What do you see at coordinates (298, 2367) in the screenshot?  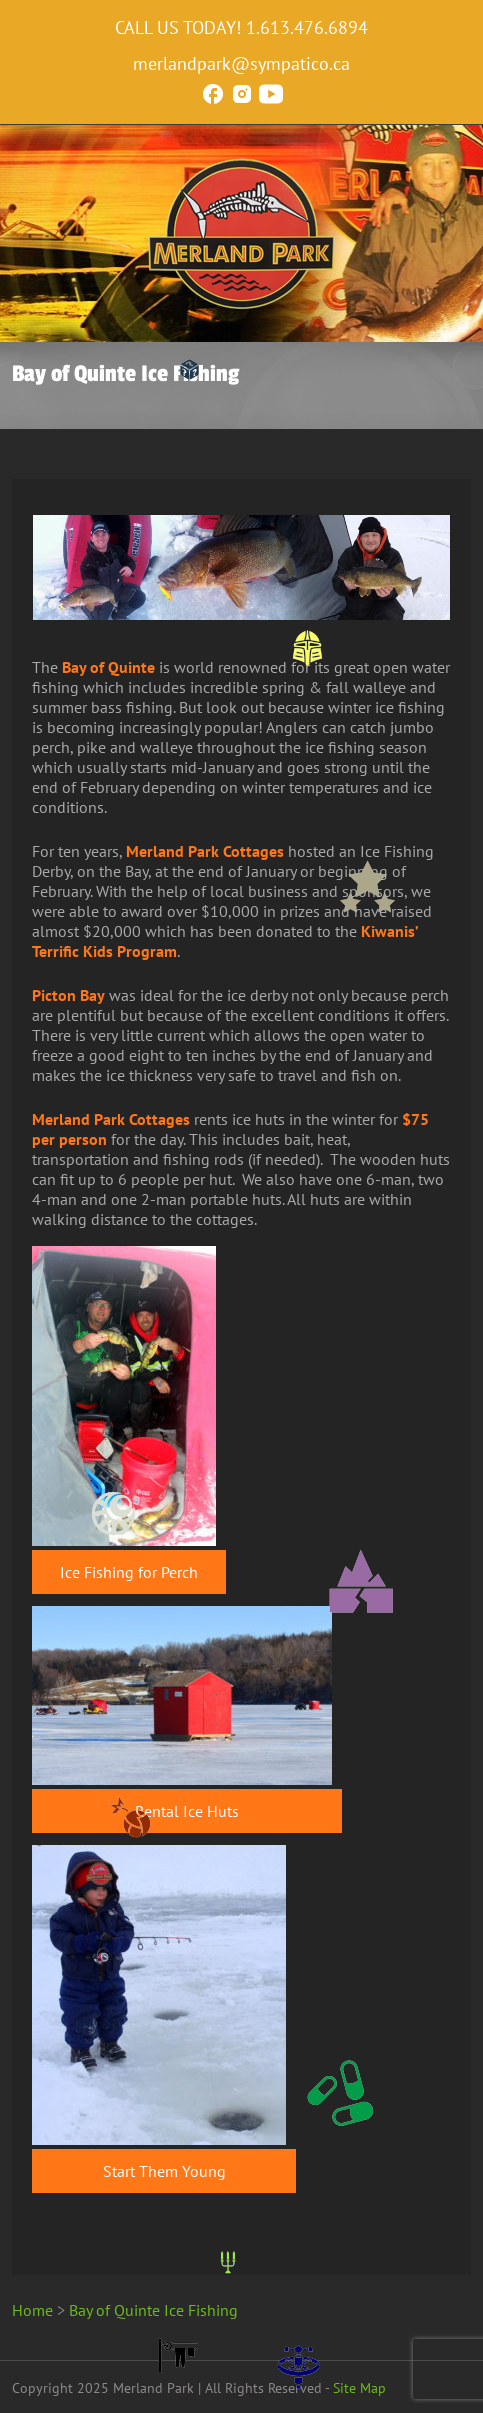 I see `deploy orbital defense satellite` at bounding box center [298, 2367].